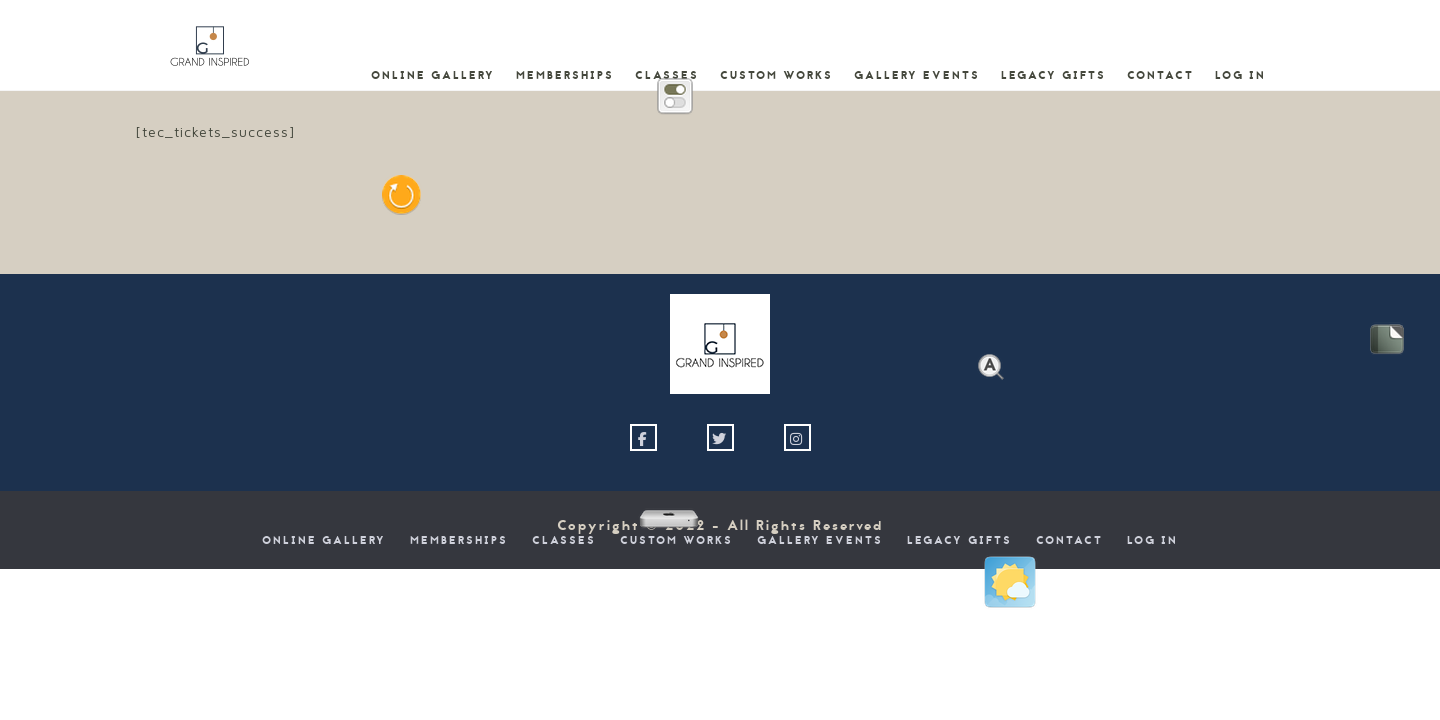  I want to click on represents a Mac mini device in system settings, so click(669, 510).